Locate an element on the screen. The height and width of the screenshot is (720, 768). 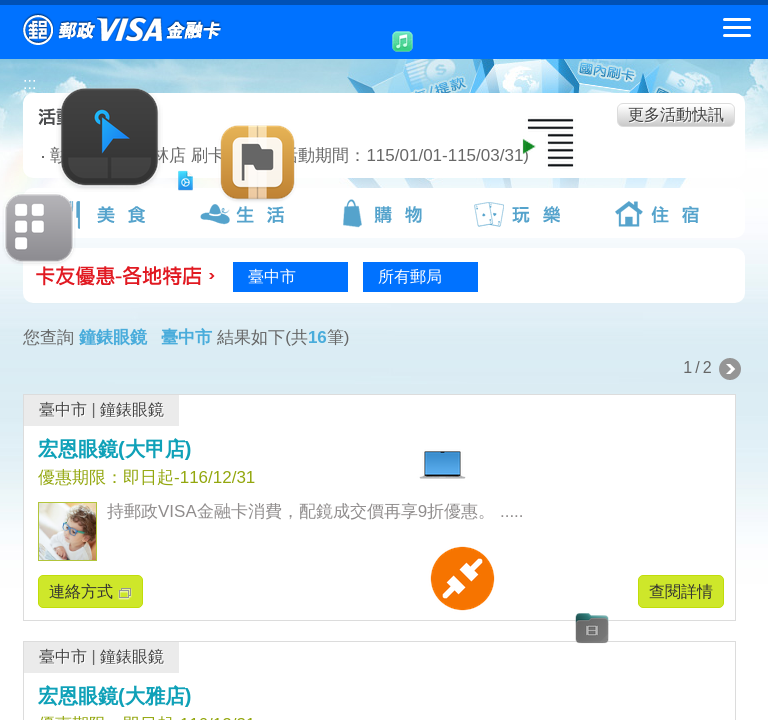
macbook air 15-inch device icon is located at coordinates (442, 462).